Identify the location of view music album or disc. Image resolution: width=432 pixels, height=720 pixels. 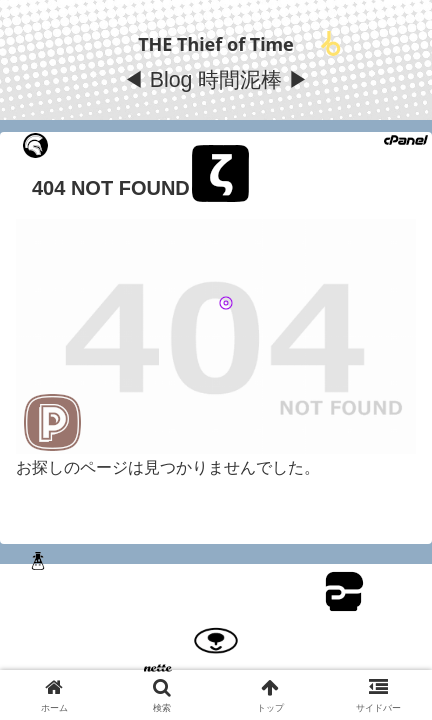
(226, 303).